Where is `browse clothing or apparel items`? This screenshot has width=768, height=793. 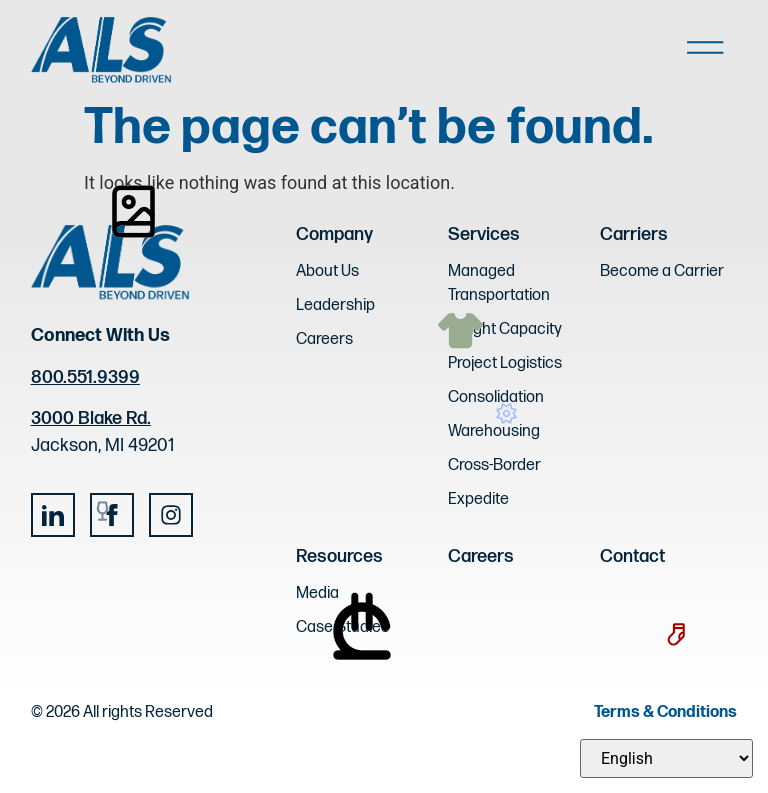
browse clothing or apparel items is located at coordinates (677, 634).